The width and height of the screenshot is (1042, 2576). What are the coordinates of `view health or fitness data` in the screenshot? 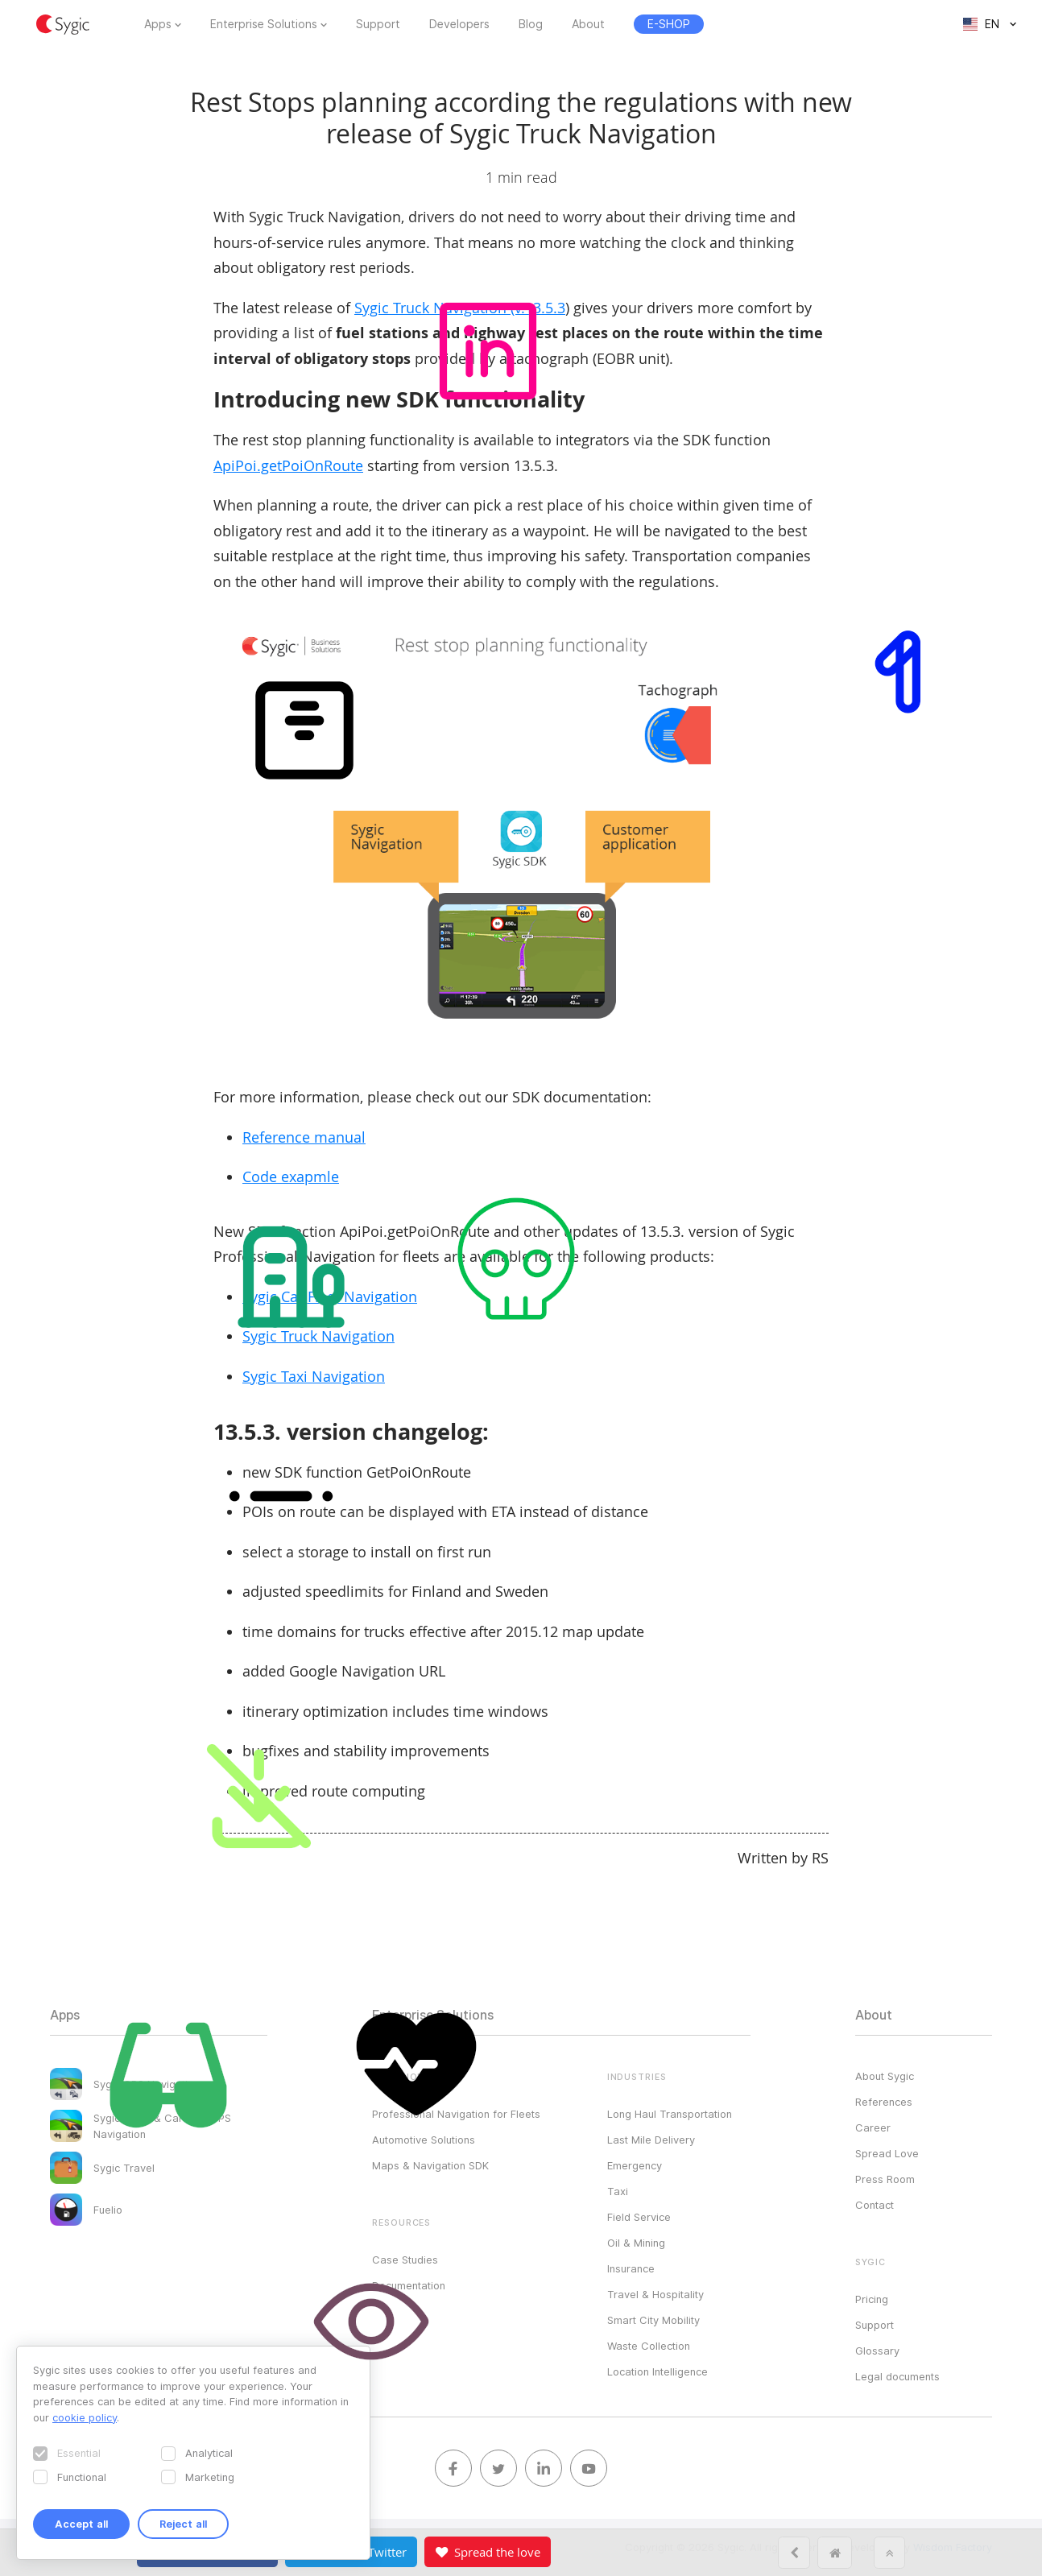 It's located at (416, 2060).